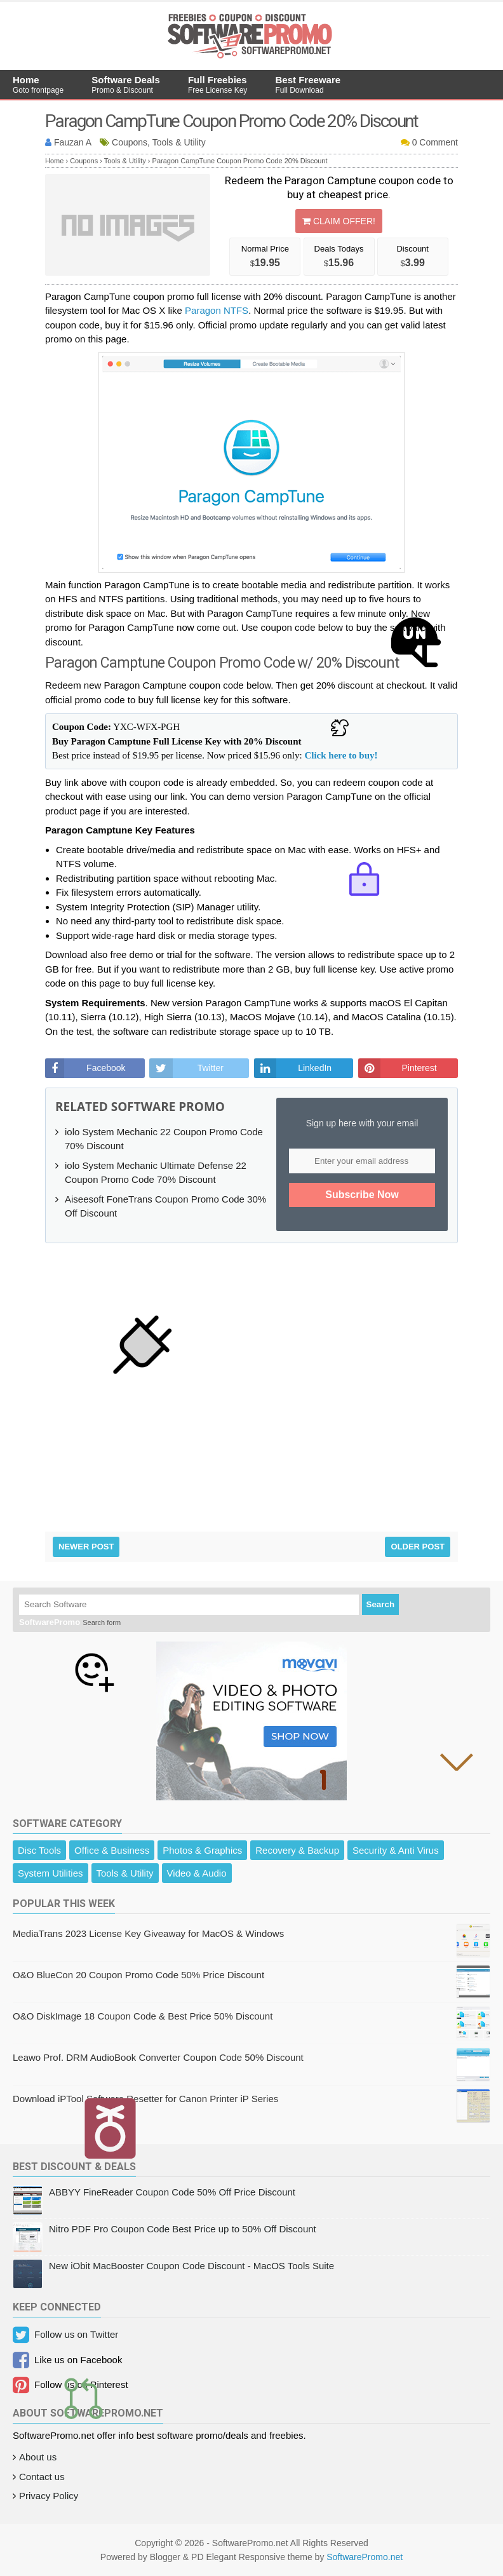 This screenshot has width=503, height=2576. What do you see at coordinates (110, 2128) in the screenshot?
I see `indicates nonbinary gender identity option` at bounding box center [110, 2128].